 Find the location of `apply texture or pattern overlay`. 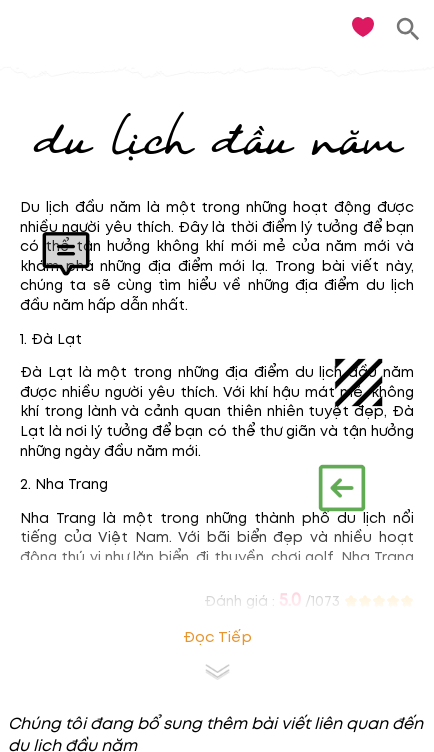

apply texture or pattern overlay is located at coordinates (358, 382).